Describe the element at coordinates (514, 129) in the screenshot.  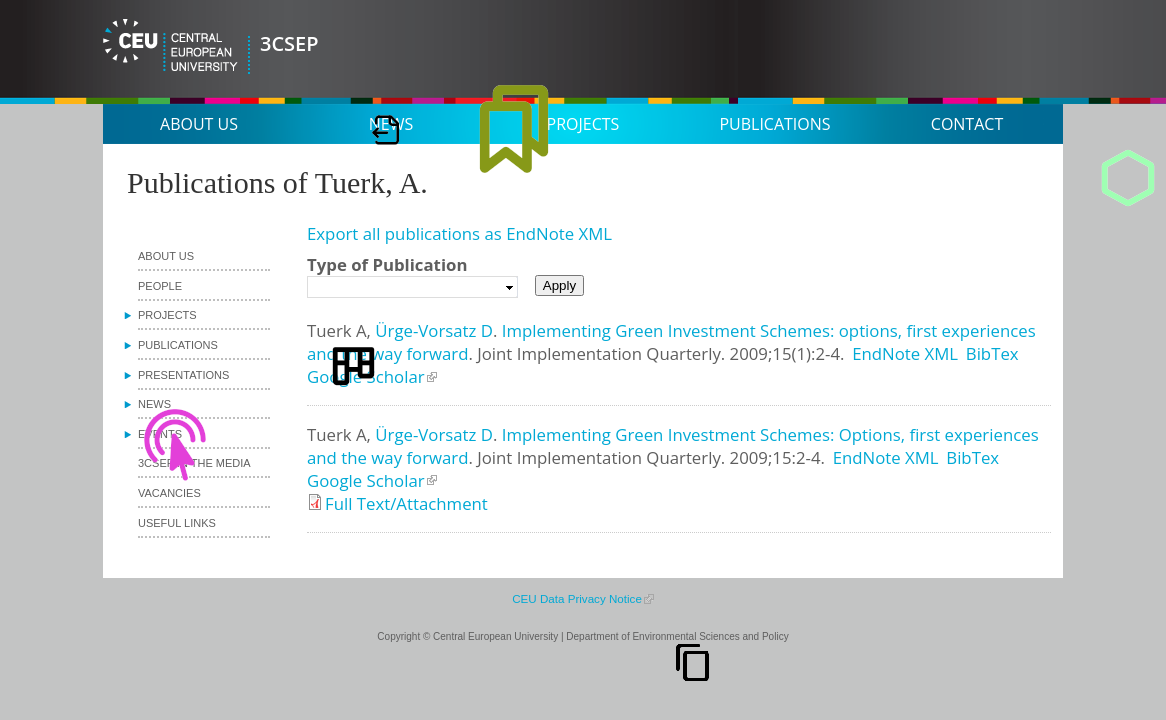
I see `view all saved bookmarks` at that location.